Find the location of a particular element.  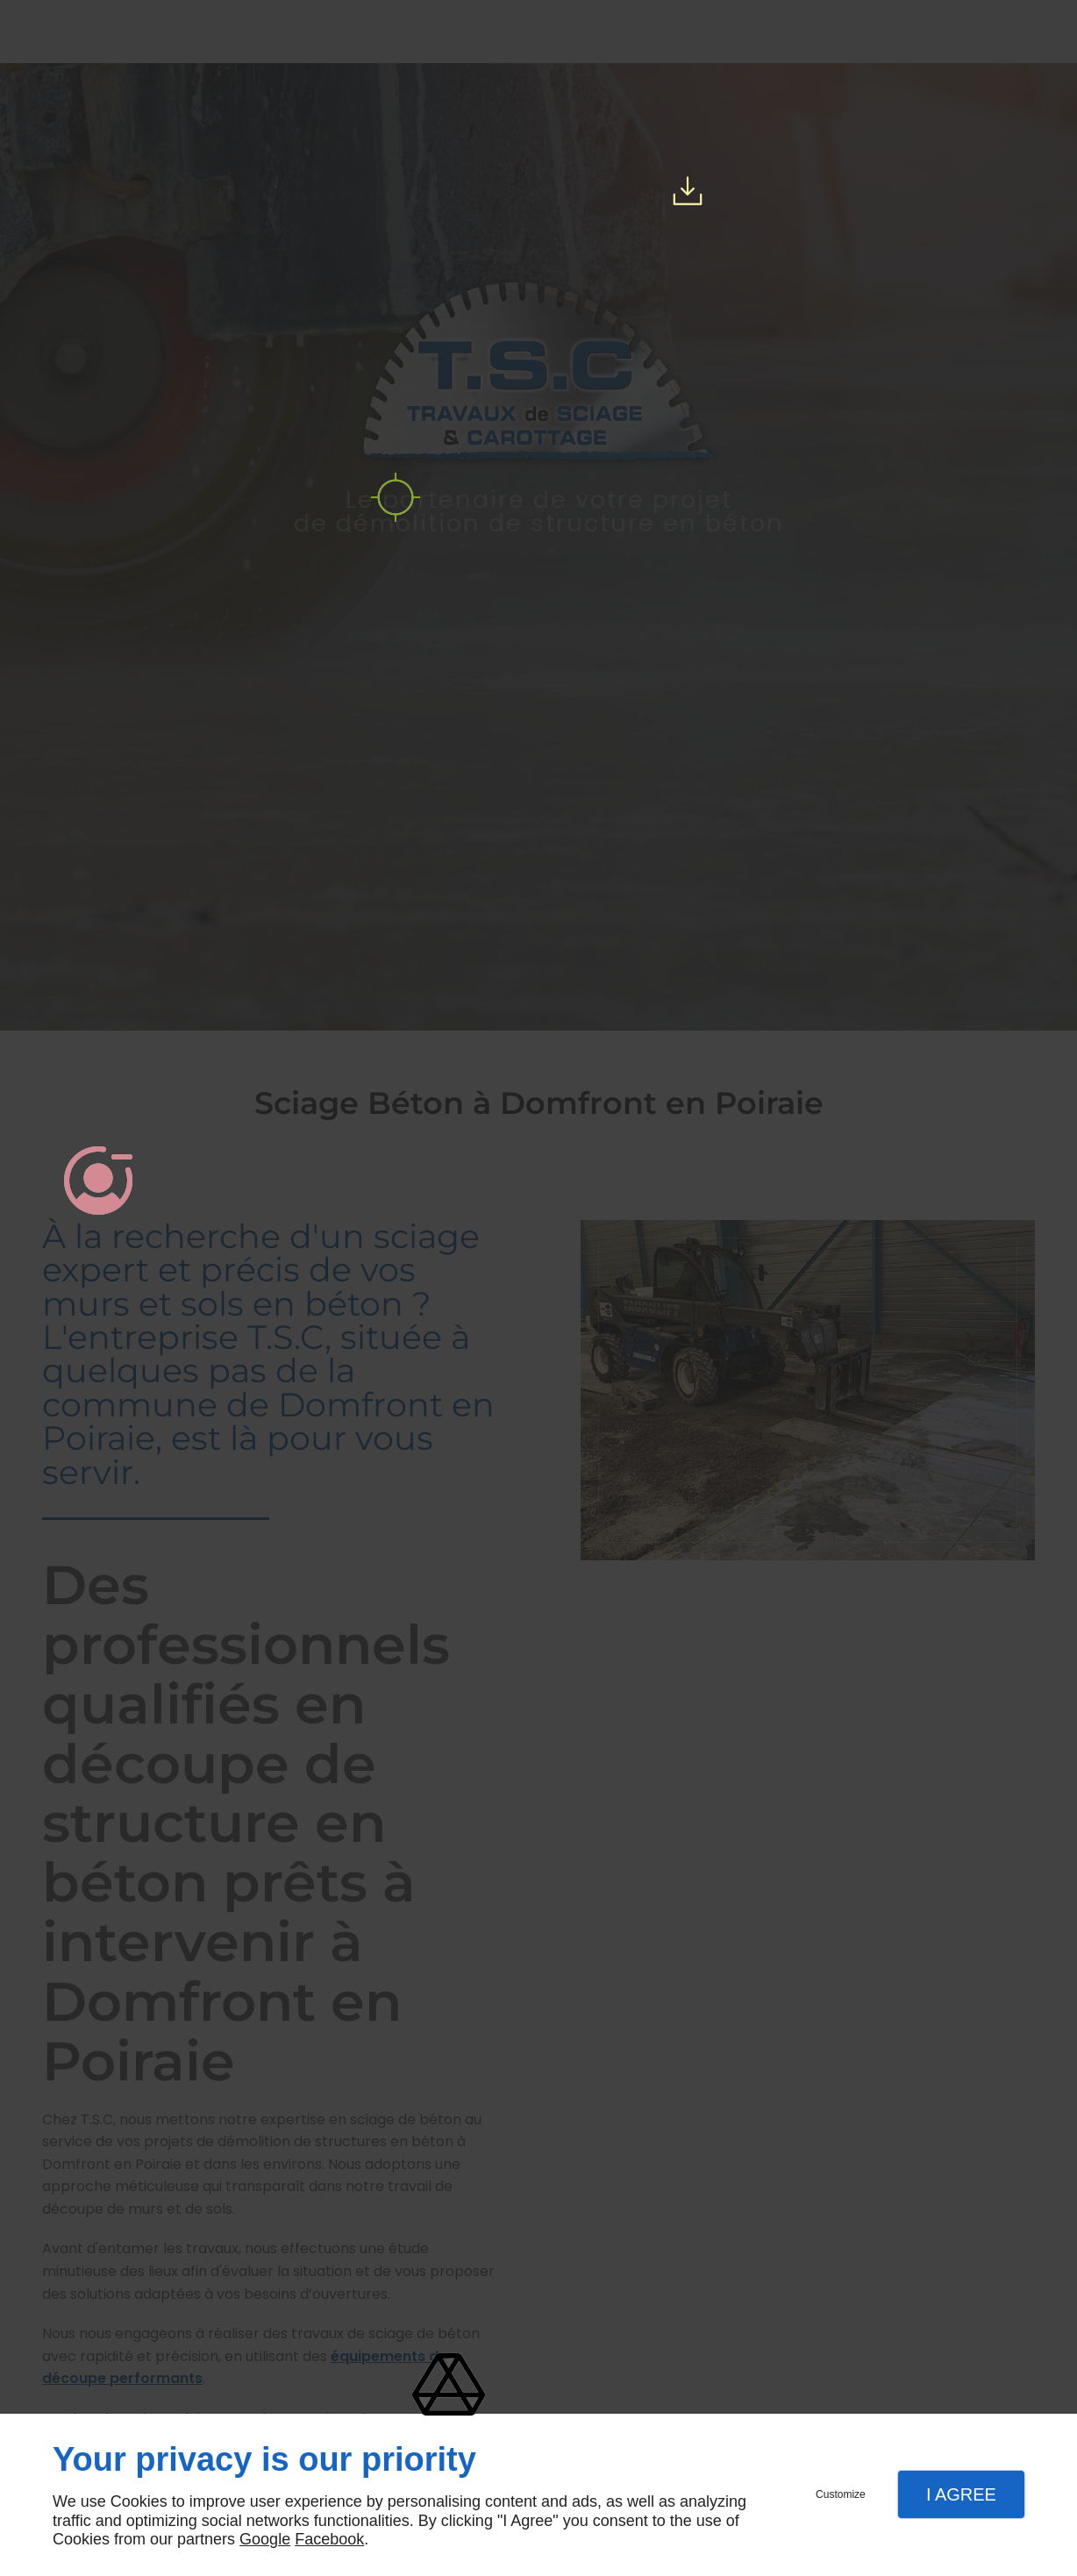

remove a user from your contacts is located at coordinates (98, 1181).